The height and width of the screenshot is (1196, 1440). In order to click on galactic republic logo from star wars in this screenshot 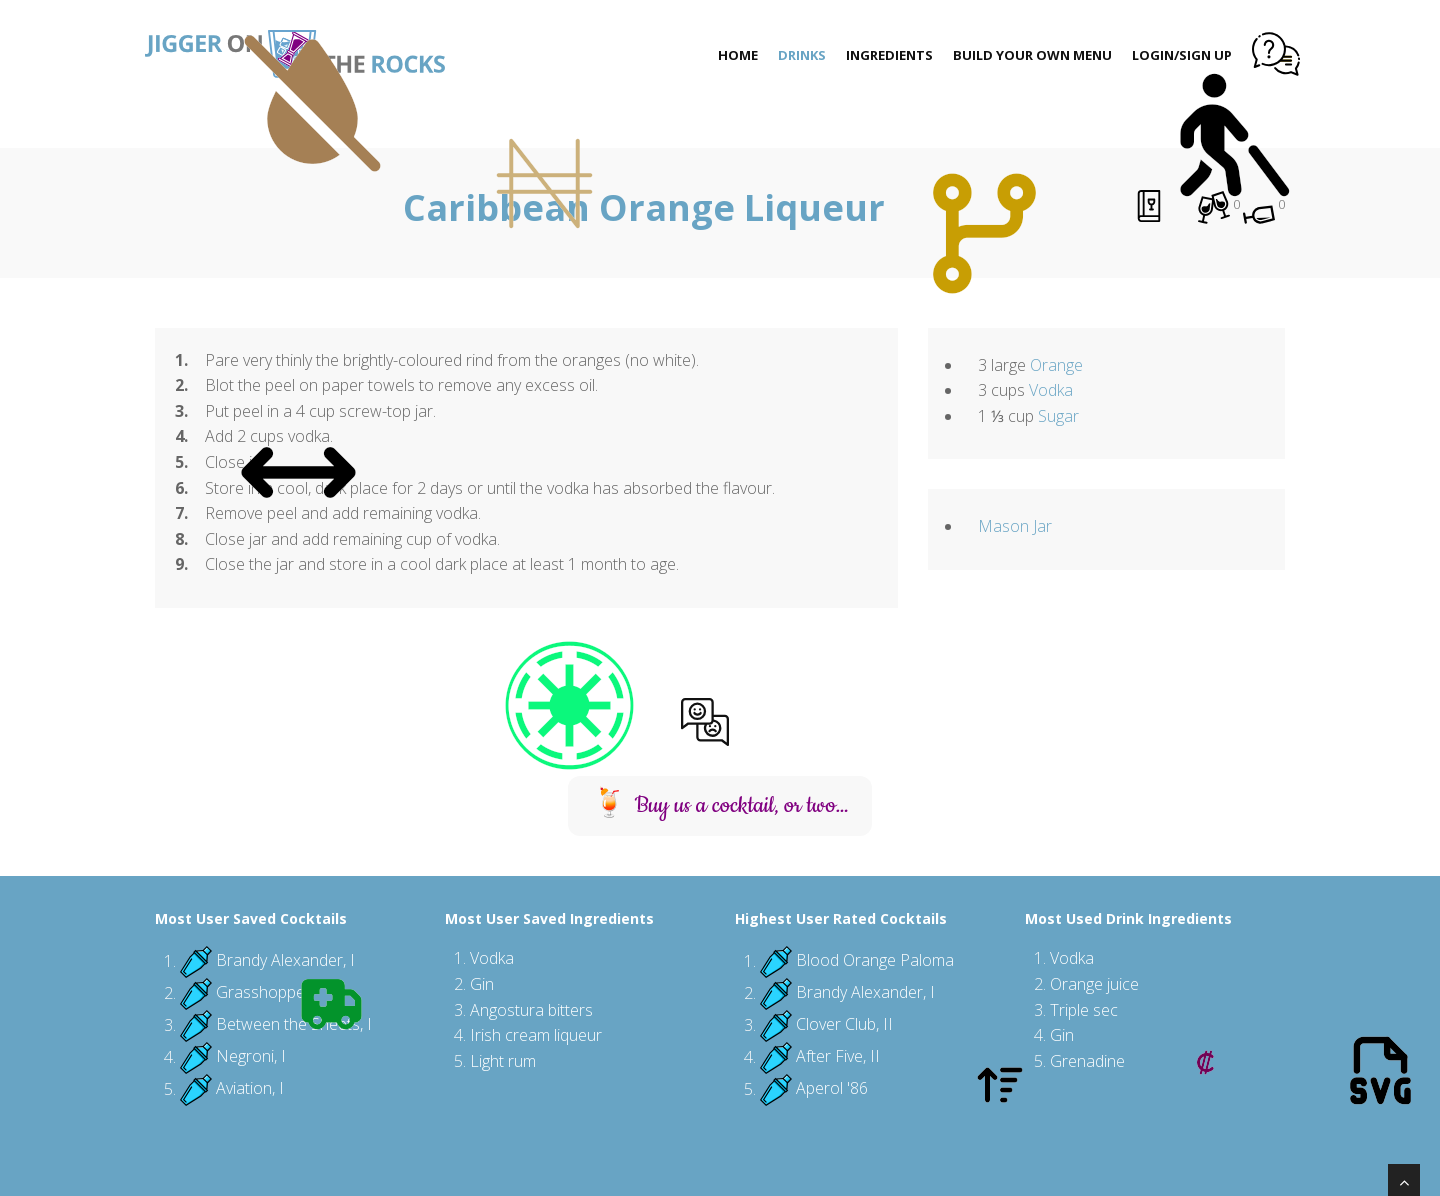, I will do `click(569, 705)`.